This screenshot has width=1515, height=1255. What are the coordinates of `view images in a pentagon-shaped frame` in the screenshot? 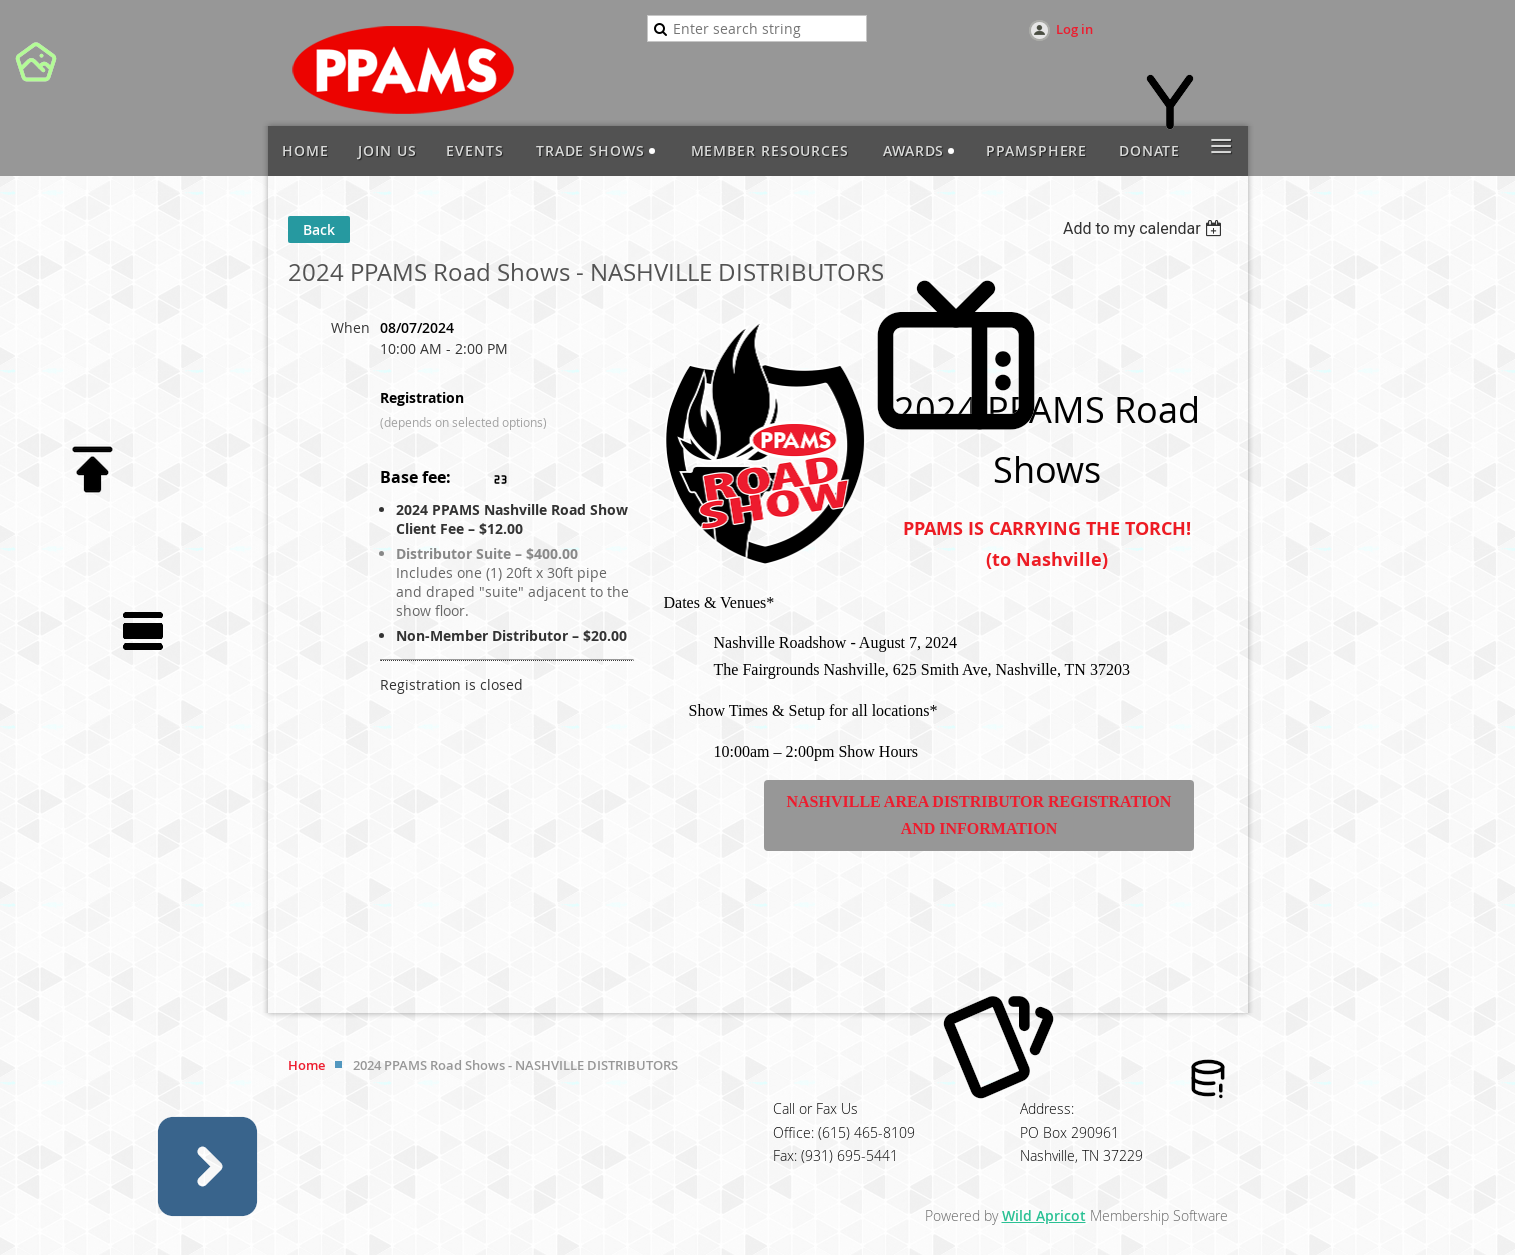 It's located at (36, 63).